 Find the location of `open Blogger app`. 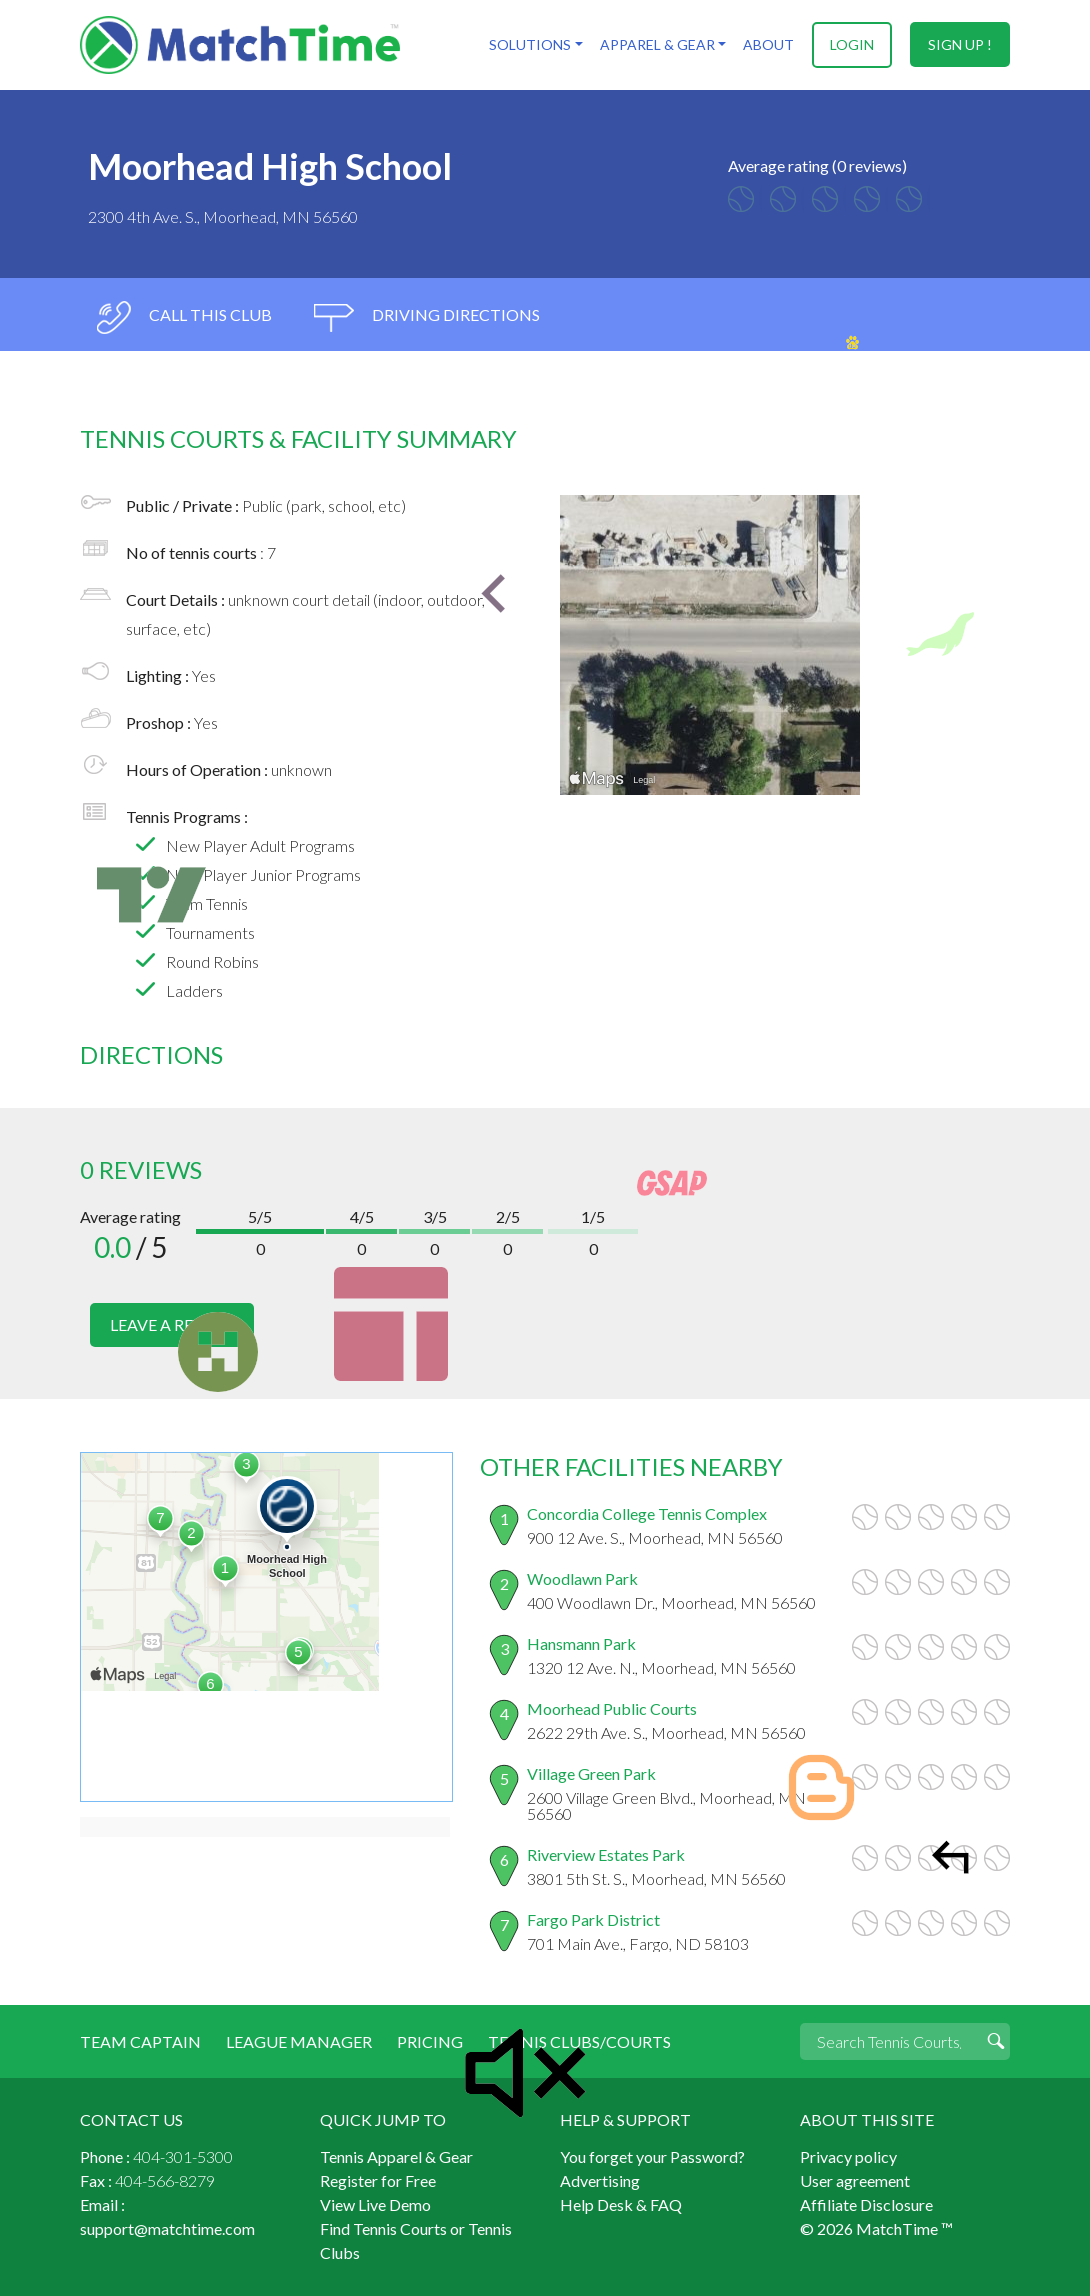

open Blogger app is located at coordinates (821, 1787).